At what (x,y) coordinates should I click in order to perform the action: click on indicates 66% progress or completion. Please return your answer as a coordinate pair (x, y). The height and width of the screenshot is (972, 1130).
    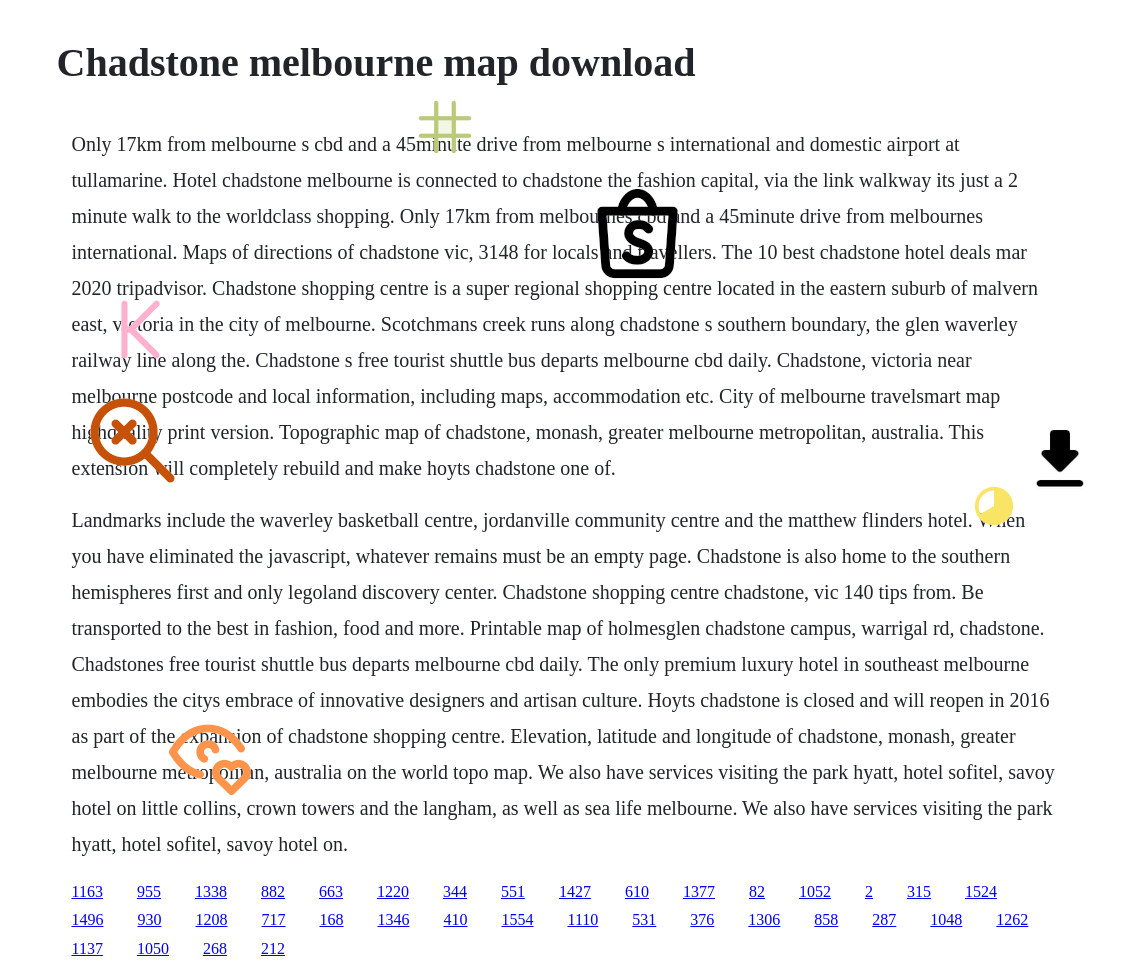
    Looking at the image, I should click on (994, 506).